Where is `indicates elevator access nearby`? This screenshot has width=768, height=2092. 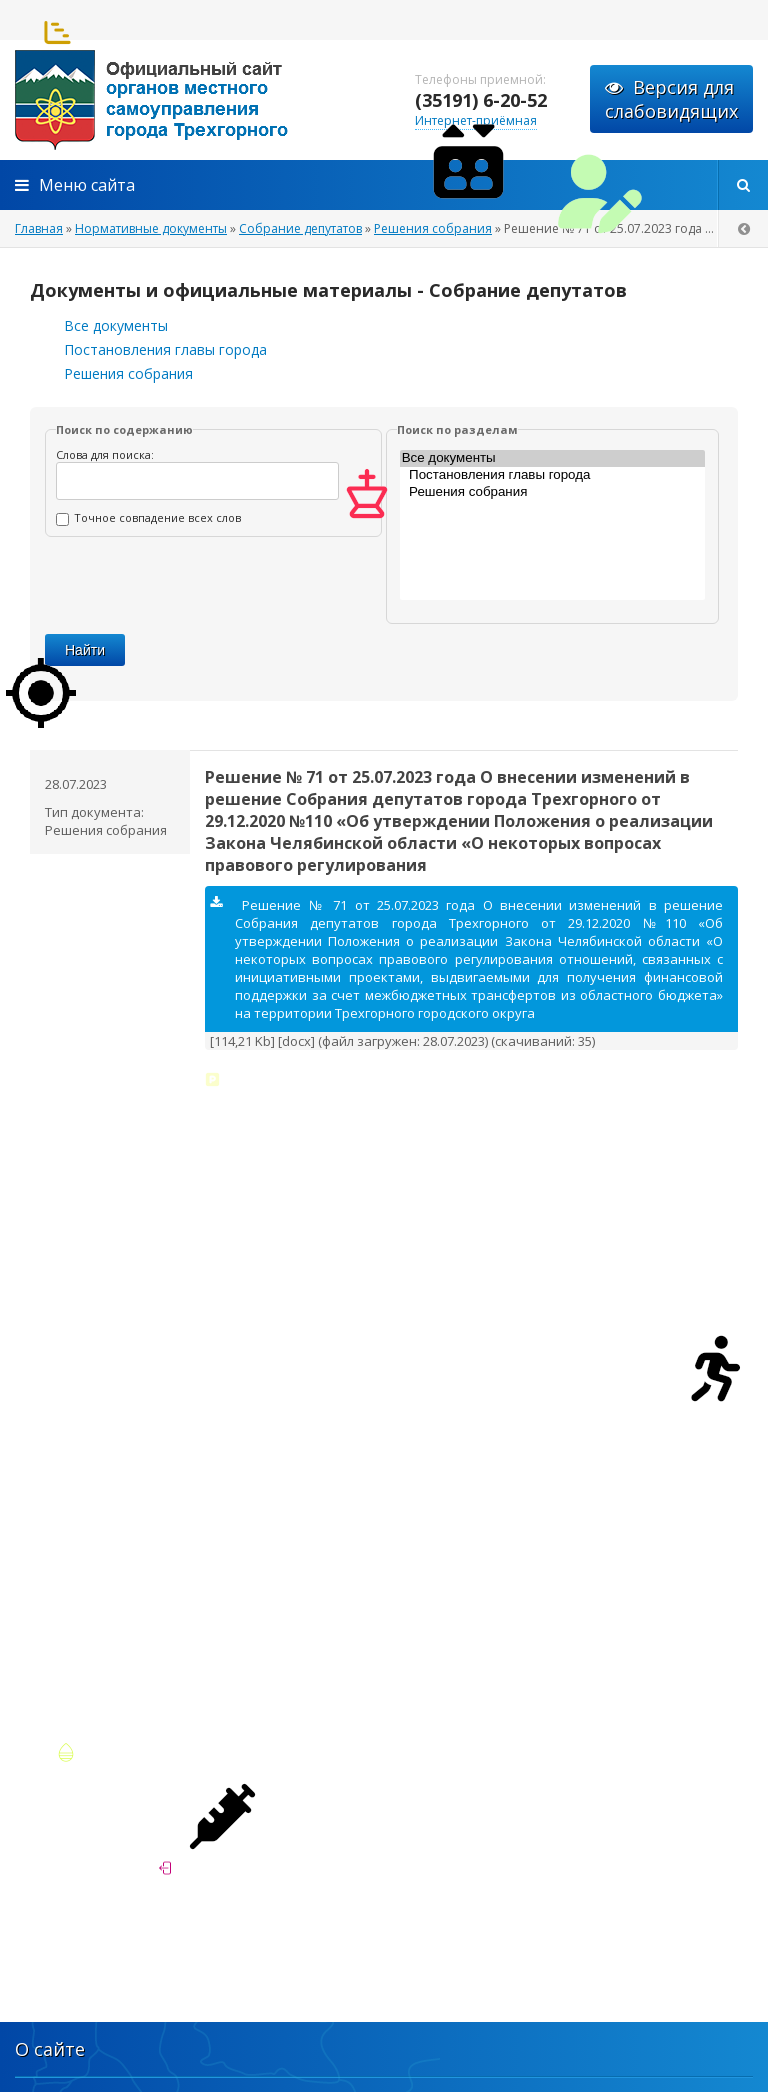 indicates elevator access nearby is located at coordinates (468, 163).